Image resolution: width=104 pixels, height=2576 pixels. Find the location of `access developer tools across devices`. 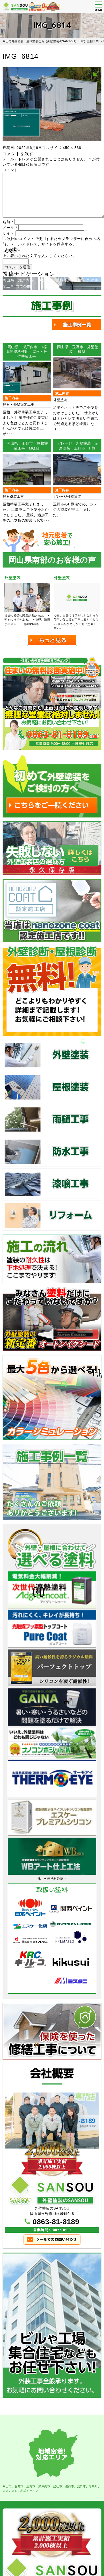

access developer tools across devices is located at coordinates (64, 1384).